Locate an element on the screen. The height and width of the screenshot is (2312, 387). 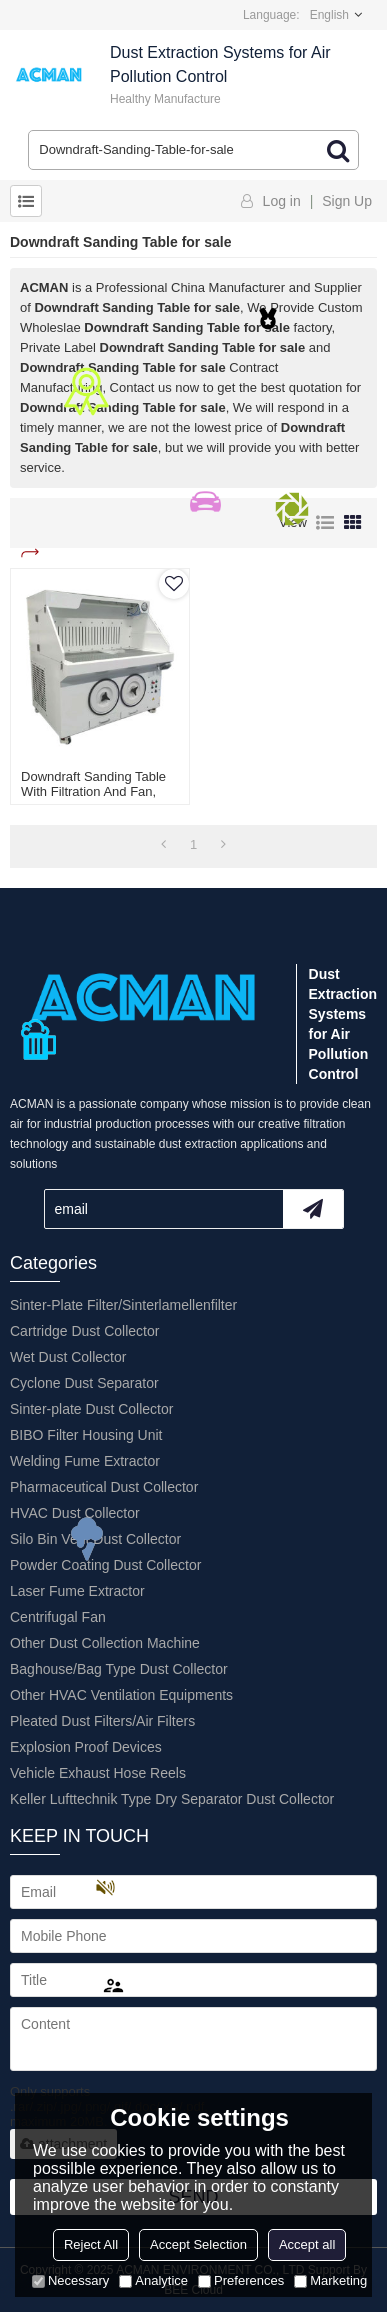
browse desserts or sweet treats is located at coordinates (87, 1539).